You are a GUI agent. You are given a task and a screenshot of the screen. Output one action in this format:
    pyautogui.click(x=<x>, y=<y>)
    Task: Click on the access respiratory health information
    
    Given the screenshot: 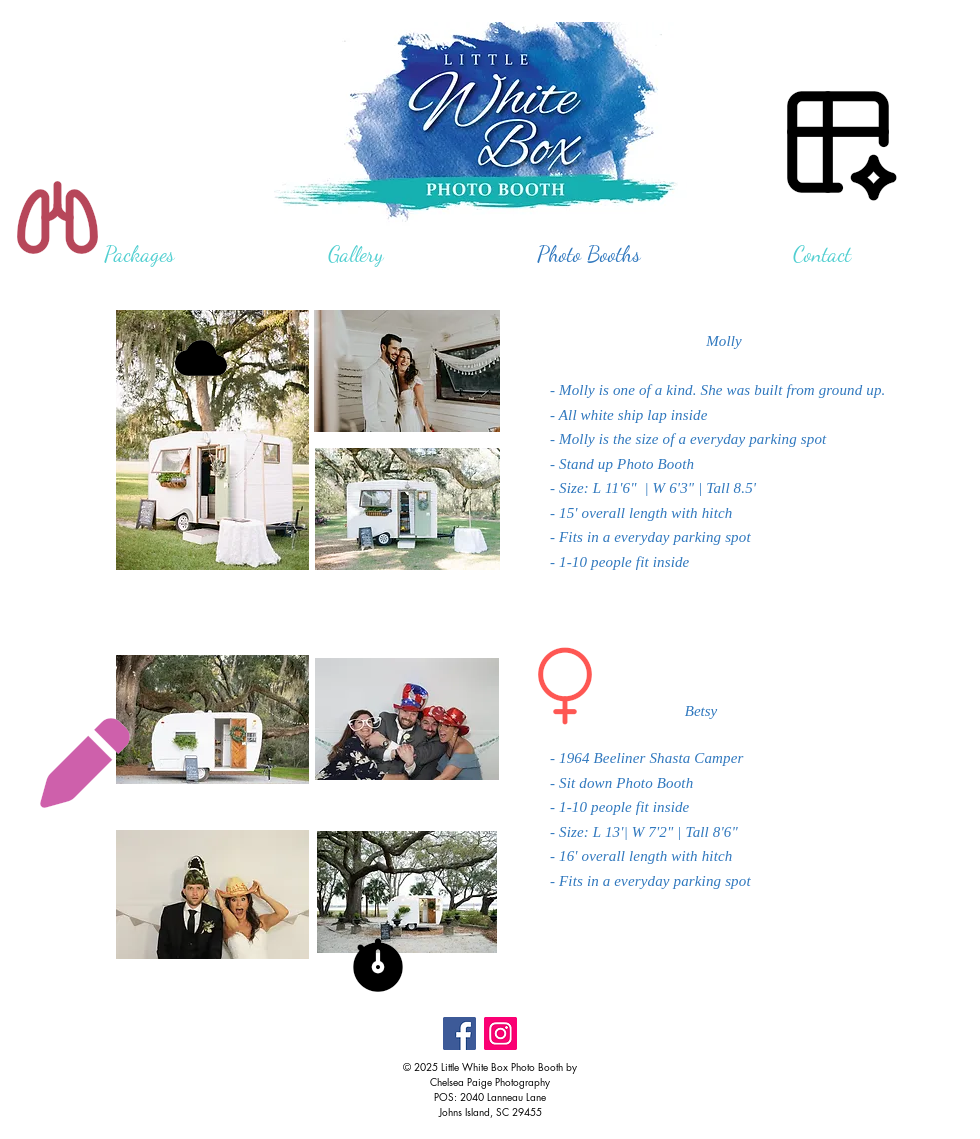 What is the action you would take?
    pyautogui.click(x=57, y=217)
    